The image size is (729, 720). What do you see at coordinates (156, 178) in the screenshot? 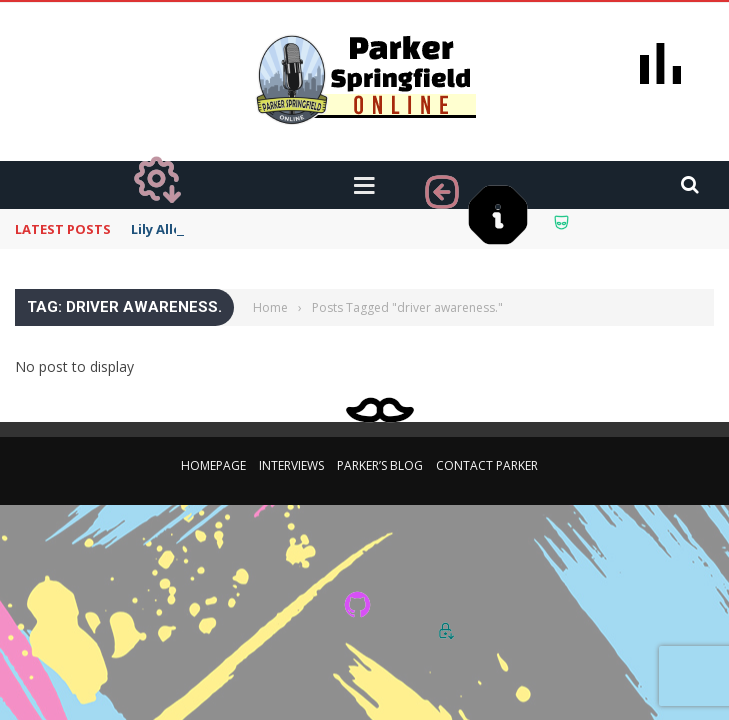
I see `download or export settings` at bounding box center [156, 178].